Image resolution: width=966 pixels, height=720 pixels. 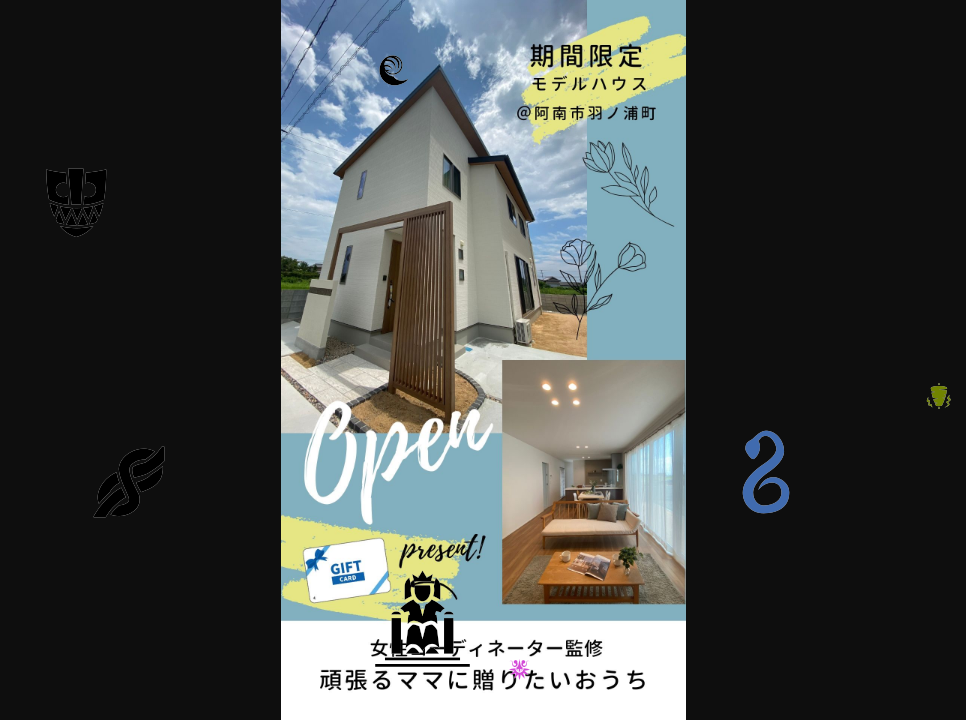 What do you see at coordinates (393, 70) in the screenshot?
I see `view internal horn anatomy or structure` at bounding box center [393, 70].